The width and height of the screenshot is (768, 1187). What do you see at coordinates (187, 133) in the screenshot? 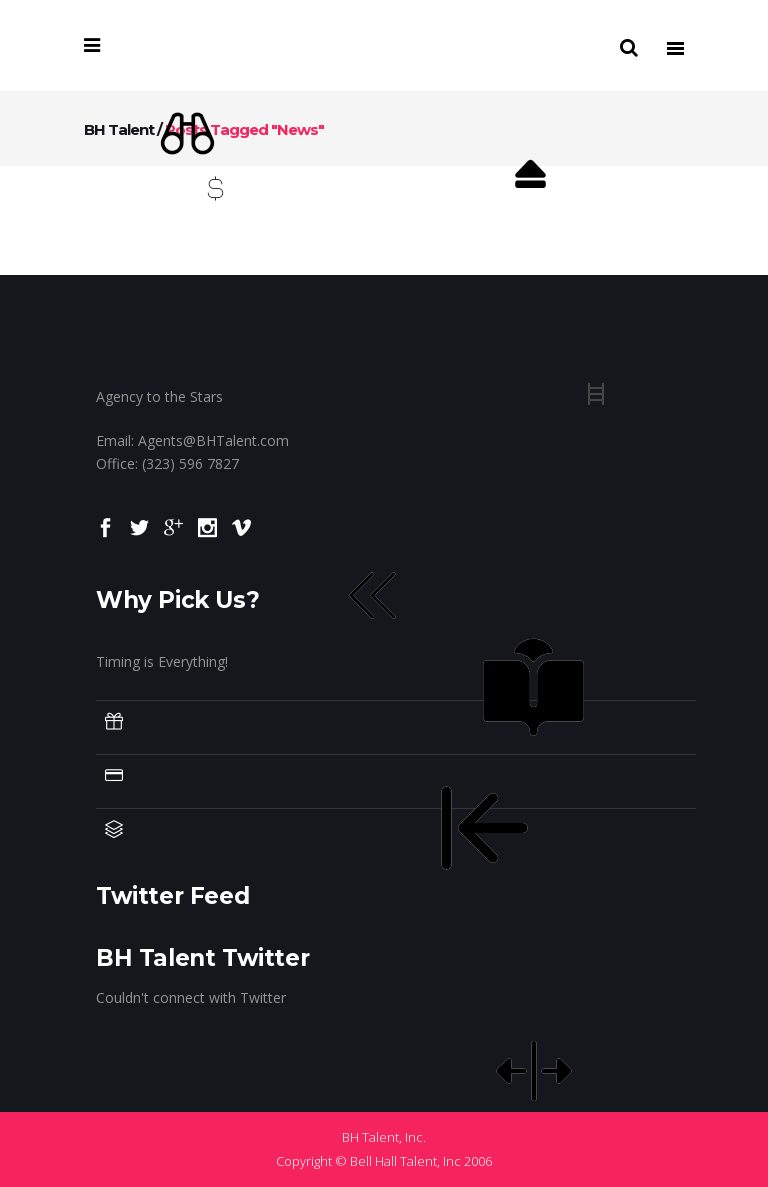
I see `search or explore content` at bounding box center [187, 133].